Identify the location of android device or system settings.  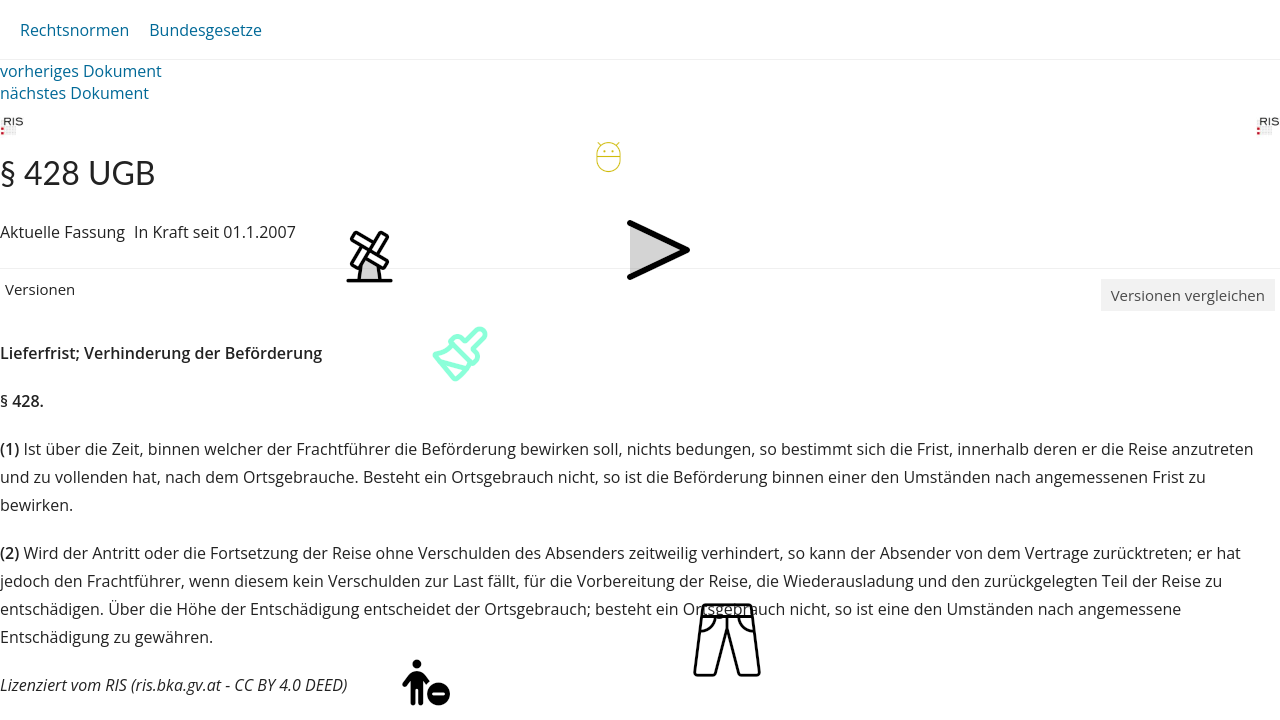
(608, 156).